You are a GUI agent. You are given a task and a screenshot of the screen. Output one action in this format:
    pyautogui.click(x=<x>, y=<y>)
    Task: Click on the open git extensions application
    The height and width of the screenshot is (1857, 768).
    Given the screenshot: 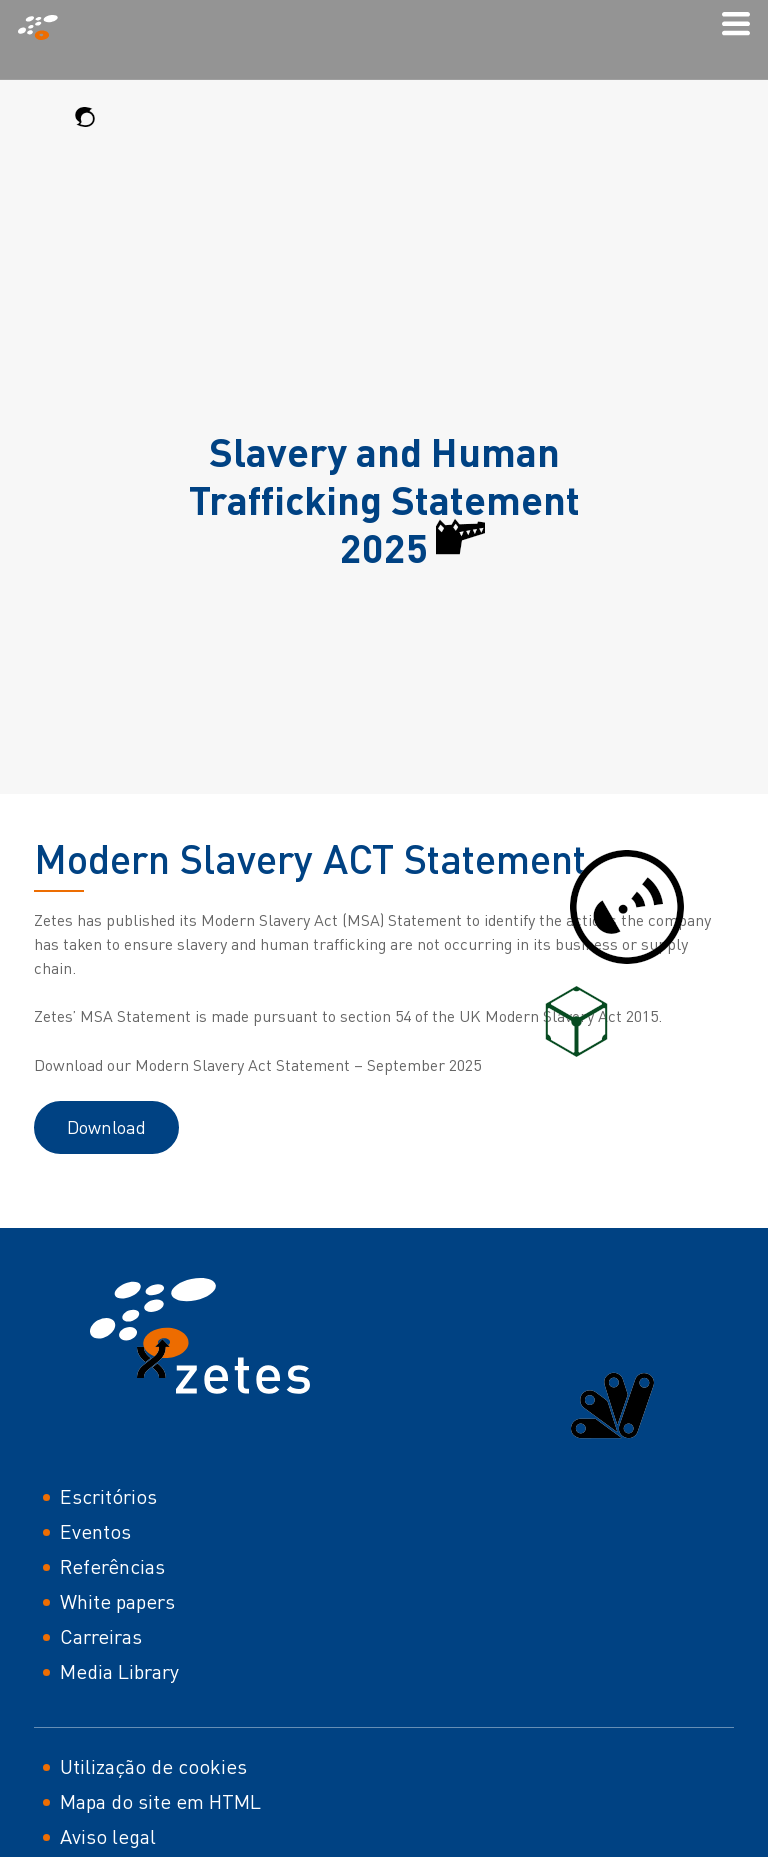 What is the action you would take?
    pyautogui.click(x=153, y=1358)
    